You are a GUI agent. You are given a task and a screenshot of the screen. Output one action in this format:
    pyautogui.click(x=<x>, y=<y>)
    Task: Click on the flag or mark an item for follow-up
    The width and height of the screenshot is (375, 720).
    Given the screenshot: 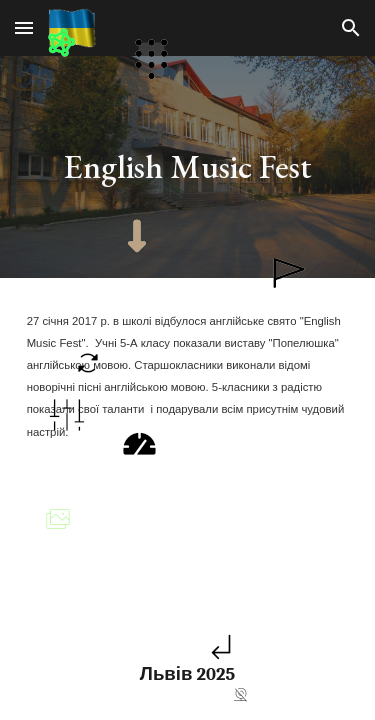 What is the action you would take?
    pyautogui.click(x=286, y=273)
    